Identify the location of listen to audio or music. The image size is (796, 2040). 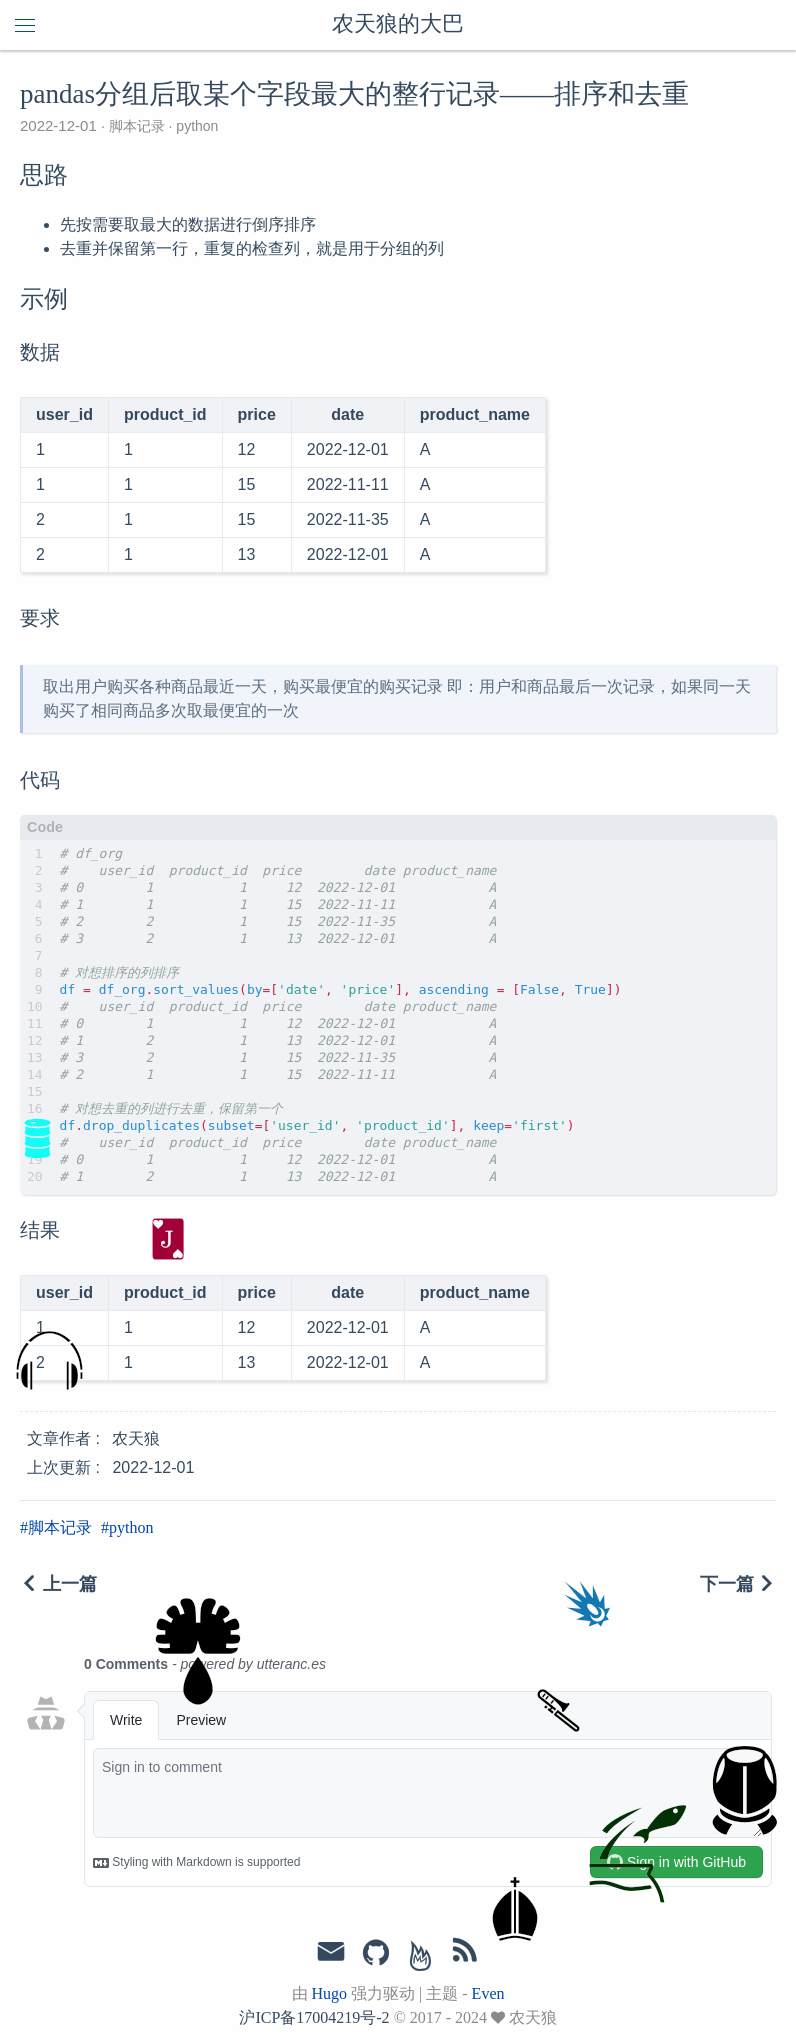
(49, 1360).